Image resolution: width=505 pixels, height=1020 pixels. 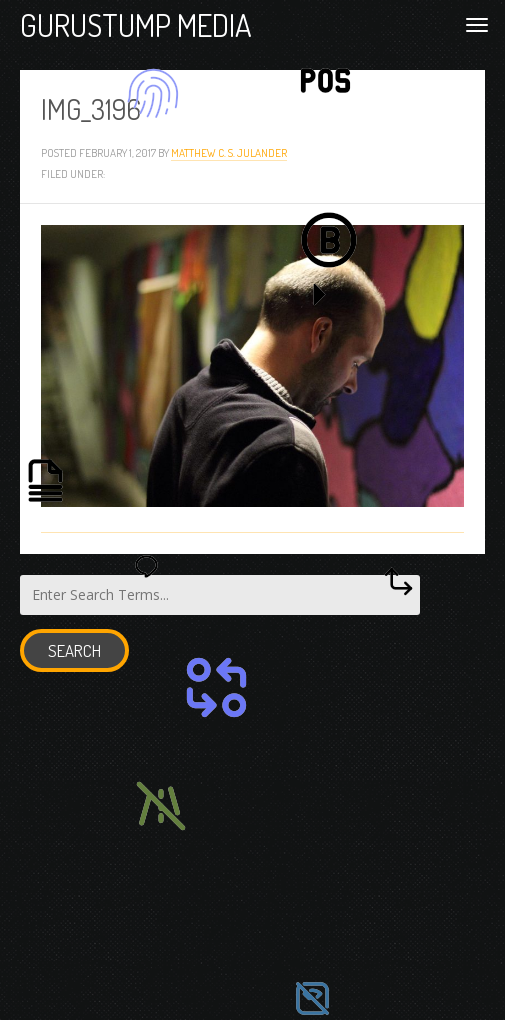 I want to click on open LINE messaging app, so click(x=146, y=566).